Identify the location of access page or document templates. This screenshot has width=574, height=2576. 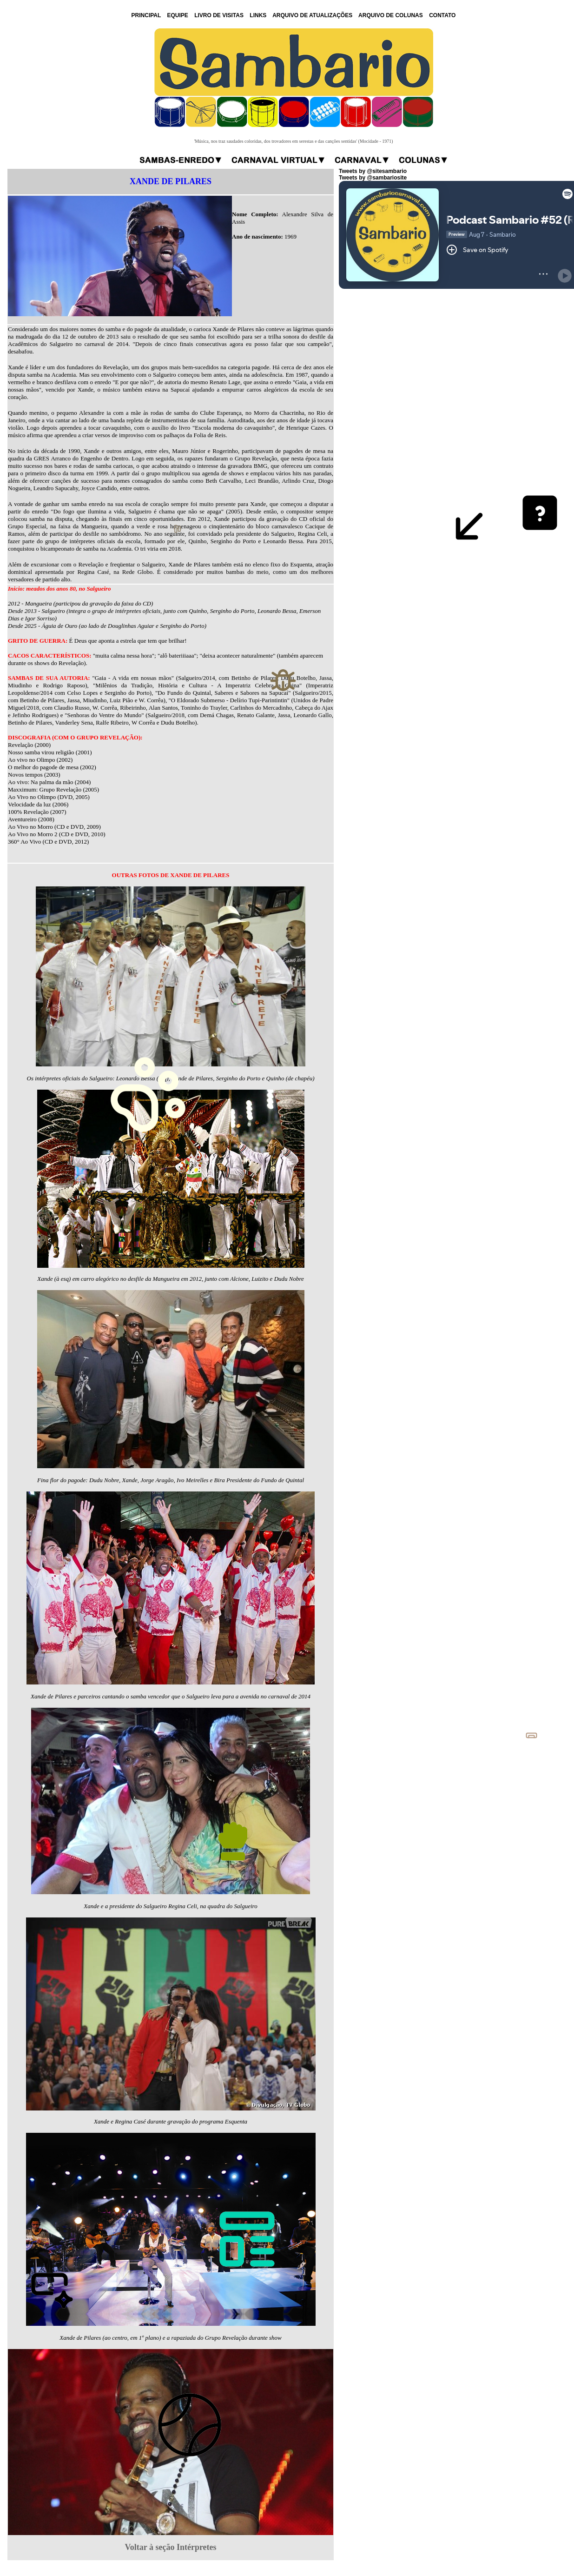
(247, 2239).